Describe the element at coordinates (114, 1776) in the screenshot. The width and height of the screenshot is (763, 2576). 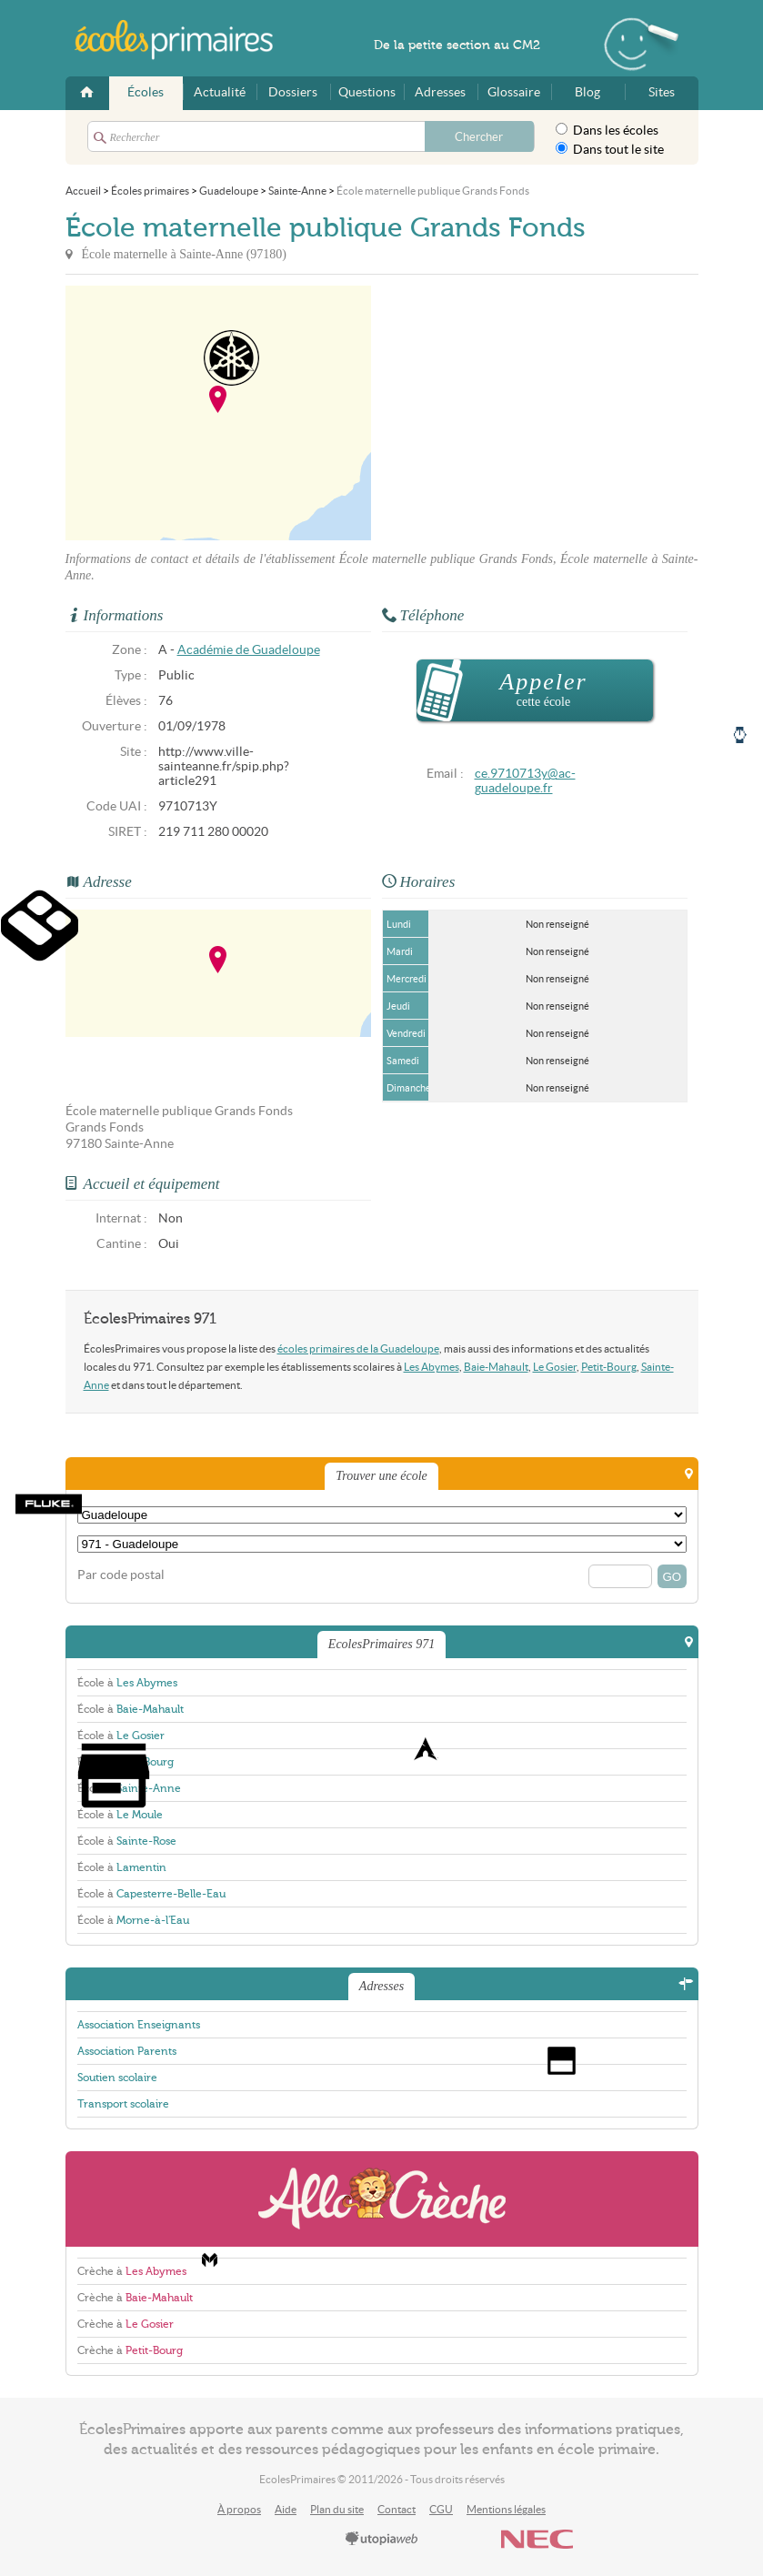
I see `access the store or shop section` at that location.